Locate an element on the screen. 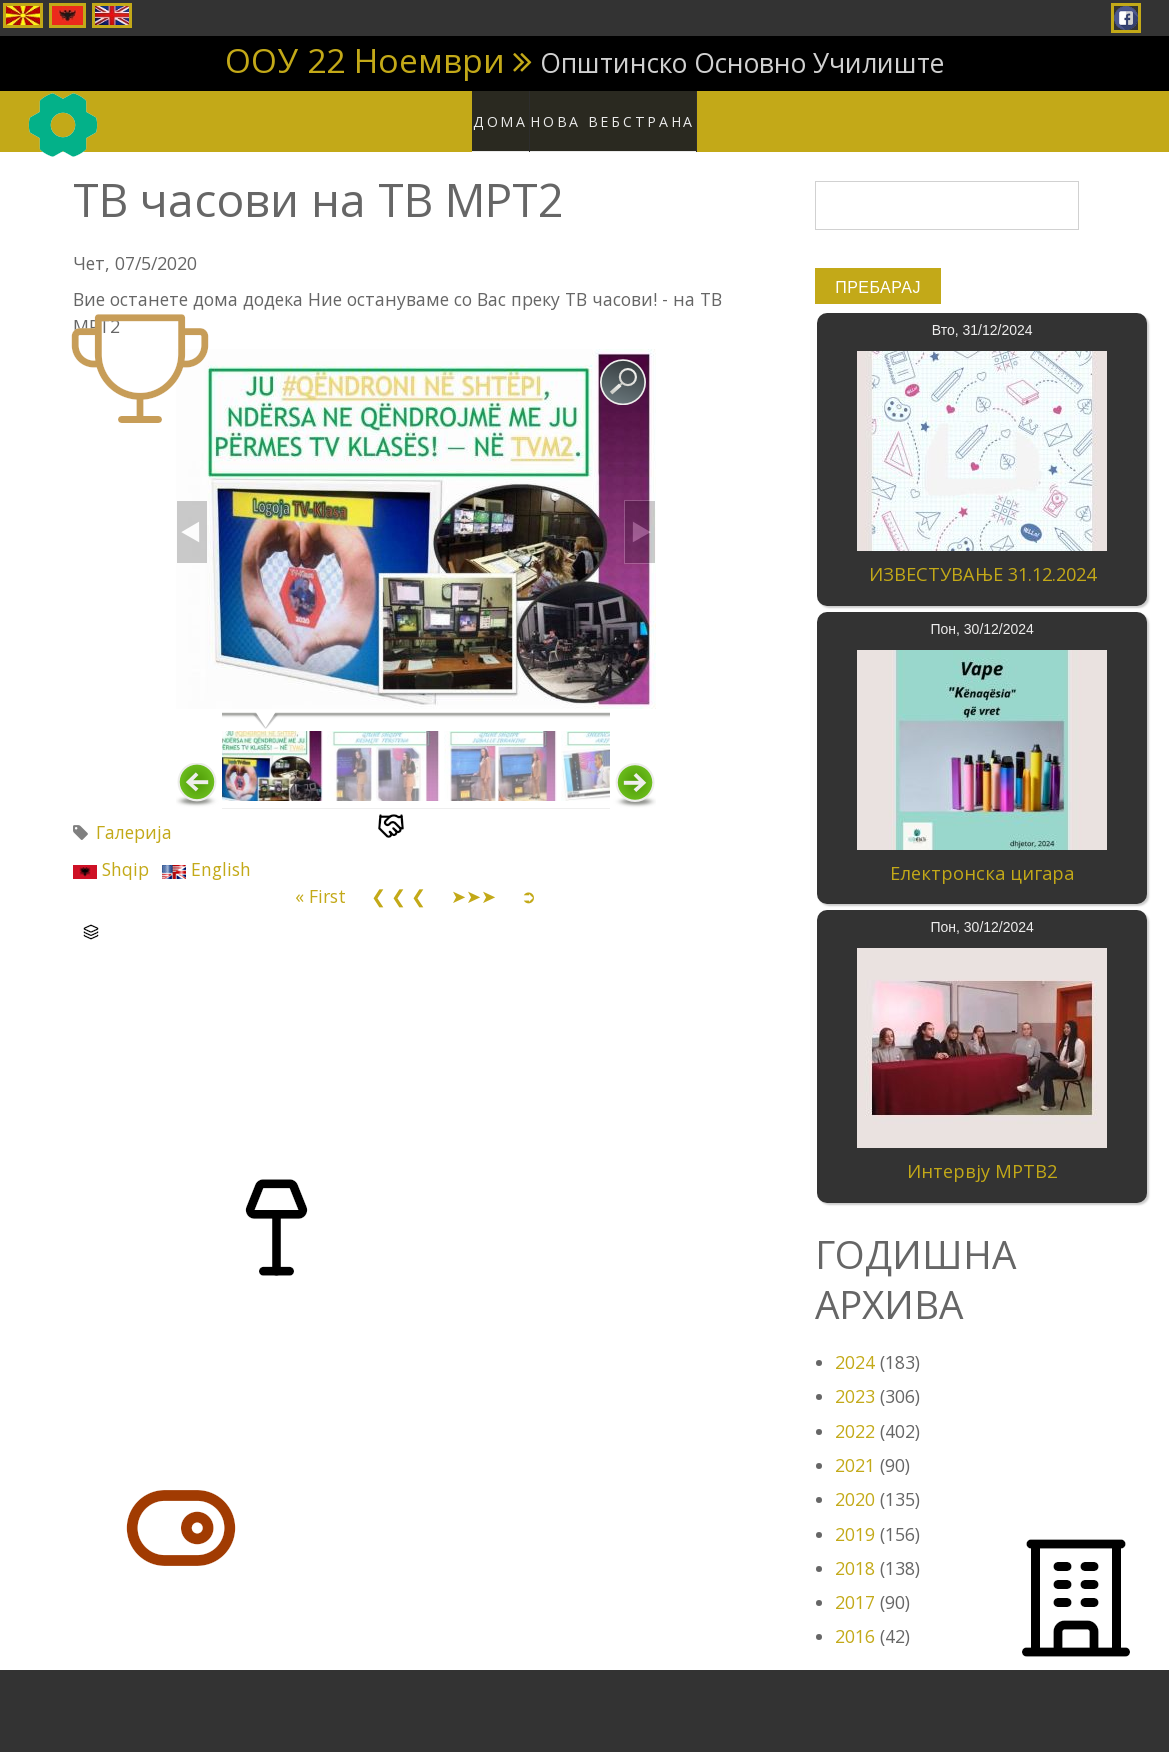 This screenshot has width=1169, height=1752. toggle switch in the on position is located at coordinates (181, 1528).